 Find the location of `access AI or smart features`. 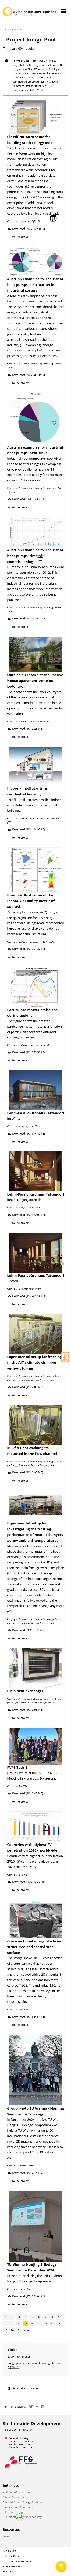

access AI or smart features is located at coordinates (20, 2517).